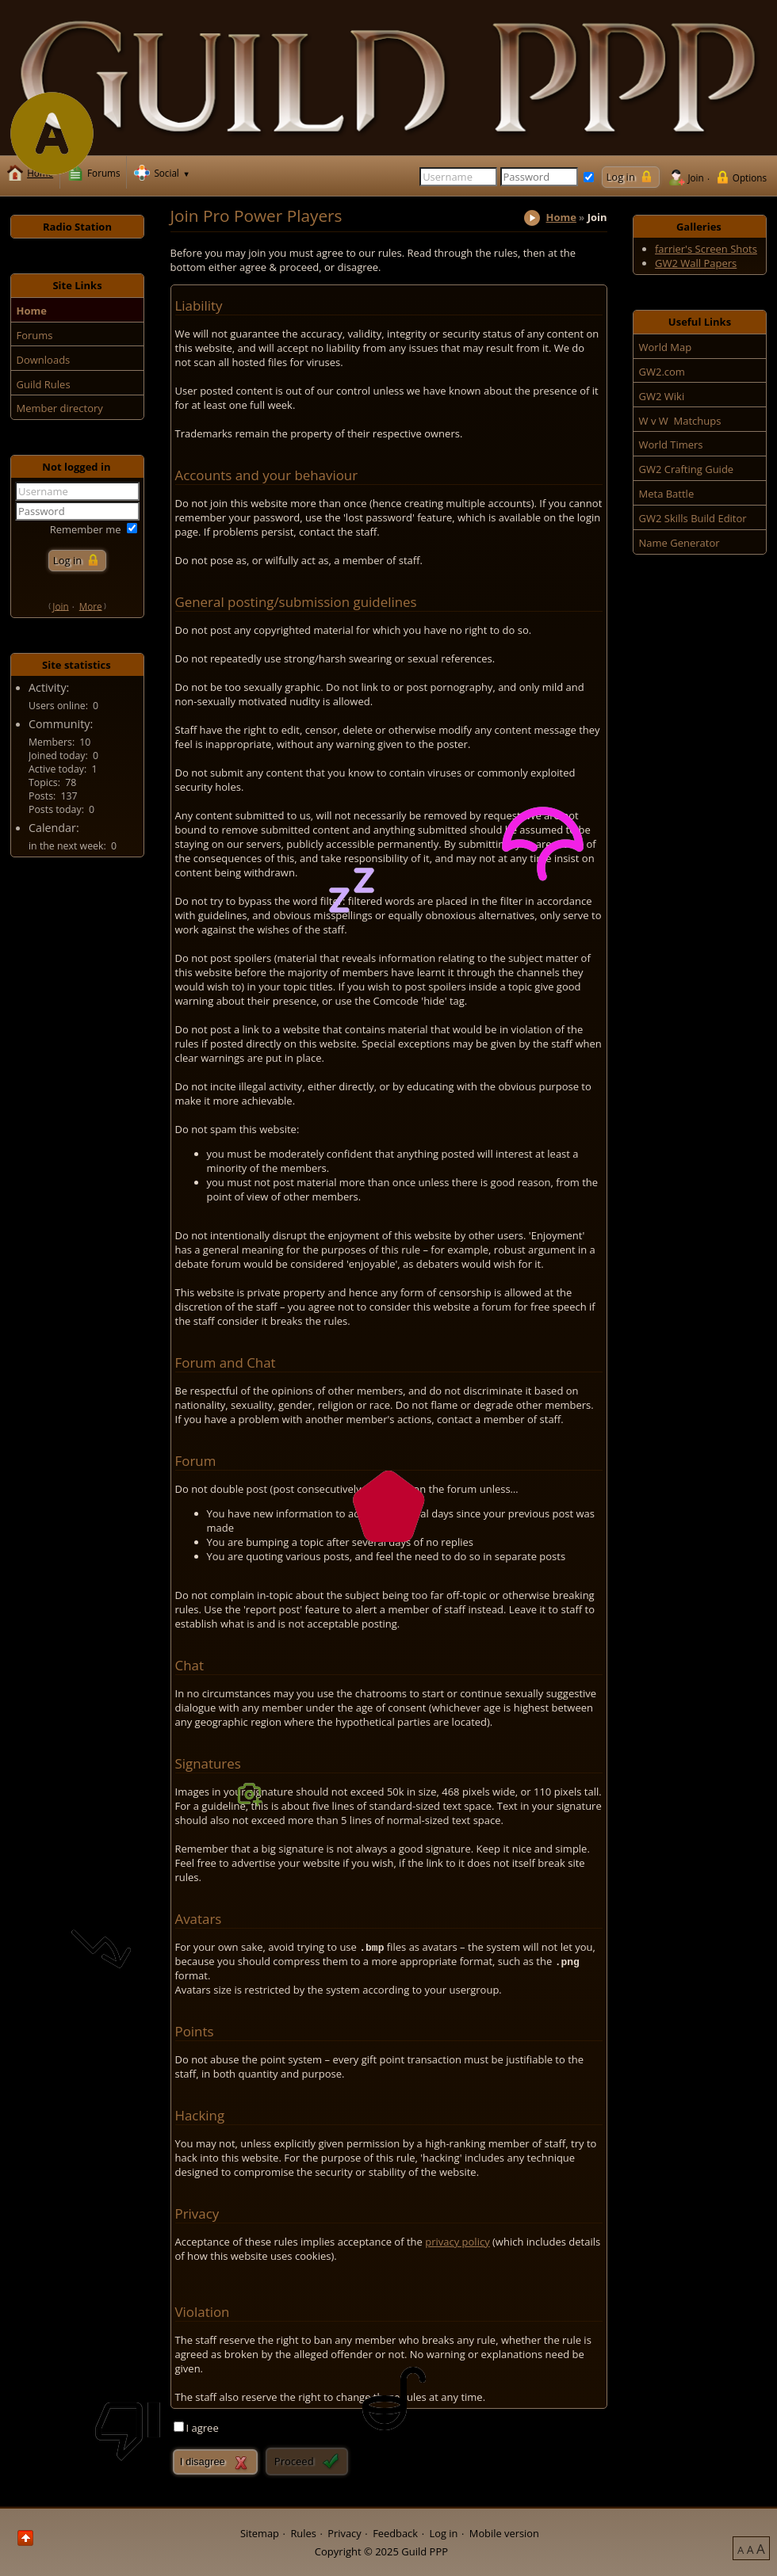 The image size is (777, 2576). Describe the element at coordinates (128, 2429) in the screenshot. I see `dislike or downvote content` at that location.